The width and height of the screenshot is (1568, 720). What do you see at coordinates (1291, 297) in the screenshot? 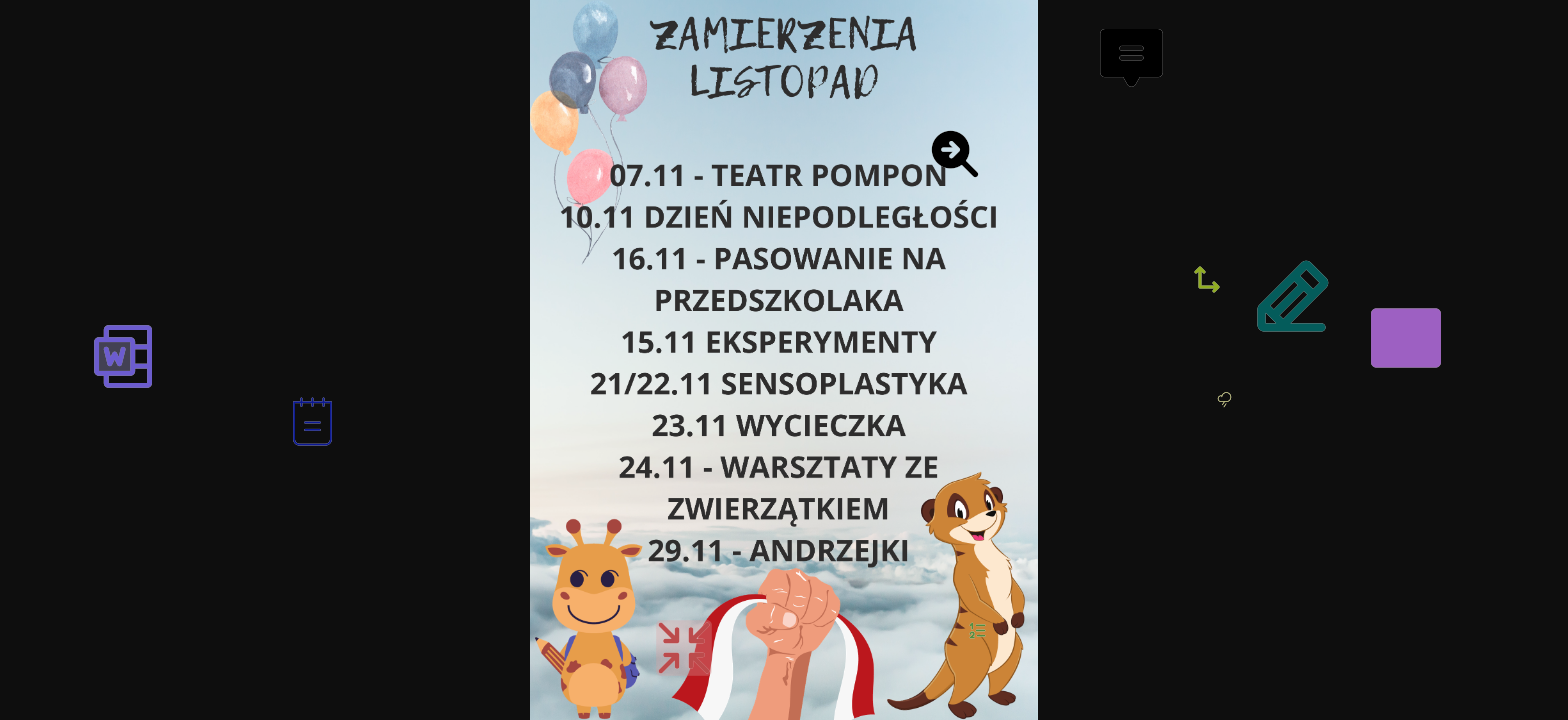
I see `edit or modify content` at bounding box center [1291, 297].